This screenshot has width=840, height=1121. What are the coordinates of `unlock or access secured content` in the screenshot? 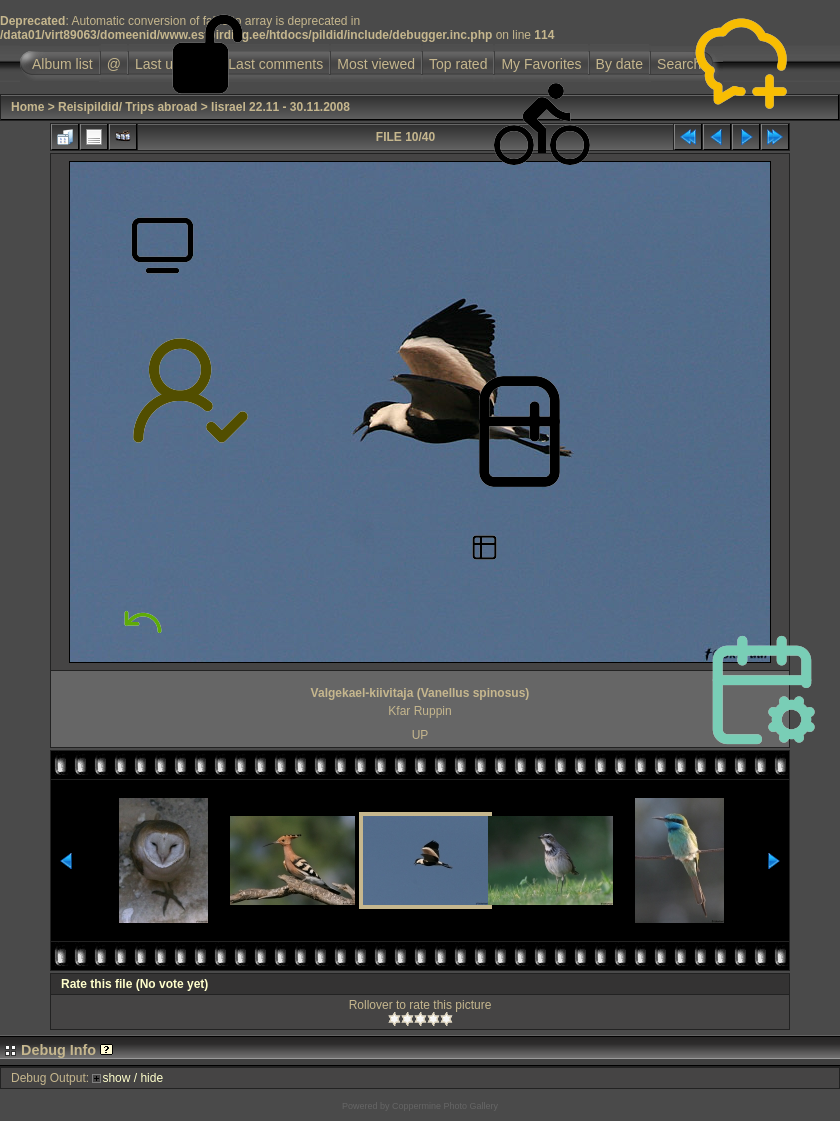 It's located at (200, 56).